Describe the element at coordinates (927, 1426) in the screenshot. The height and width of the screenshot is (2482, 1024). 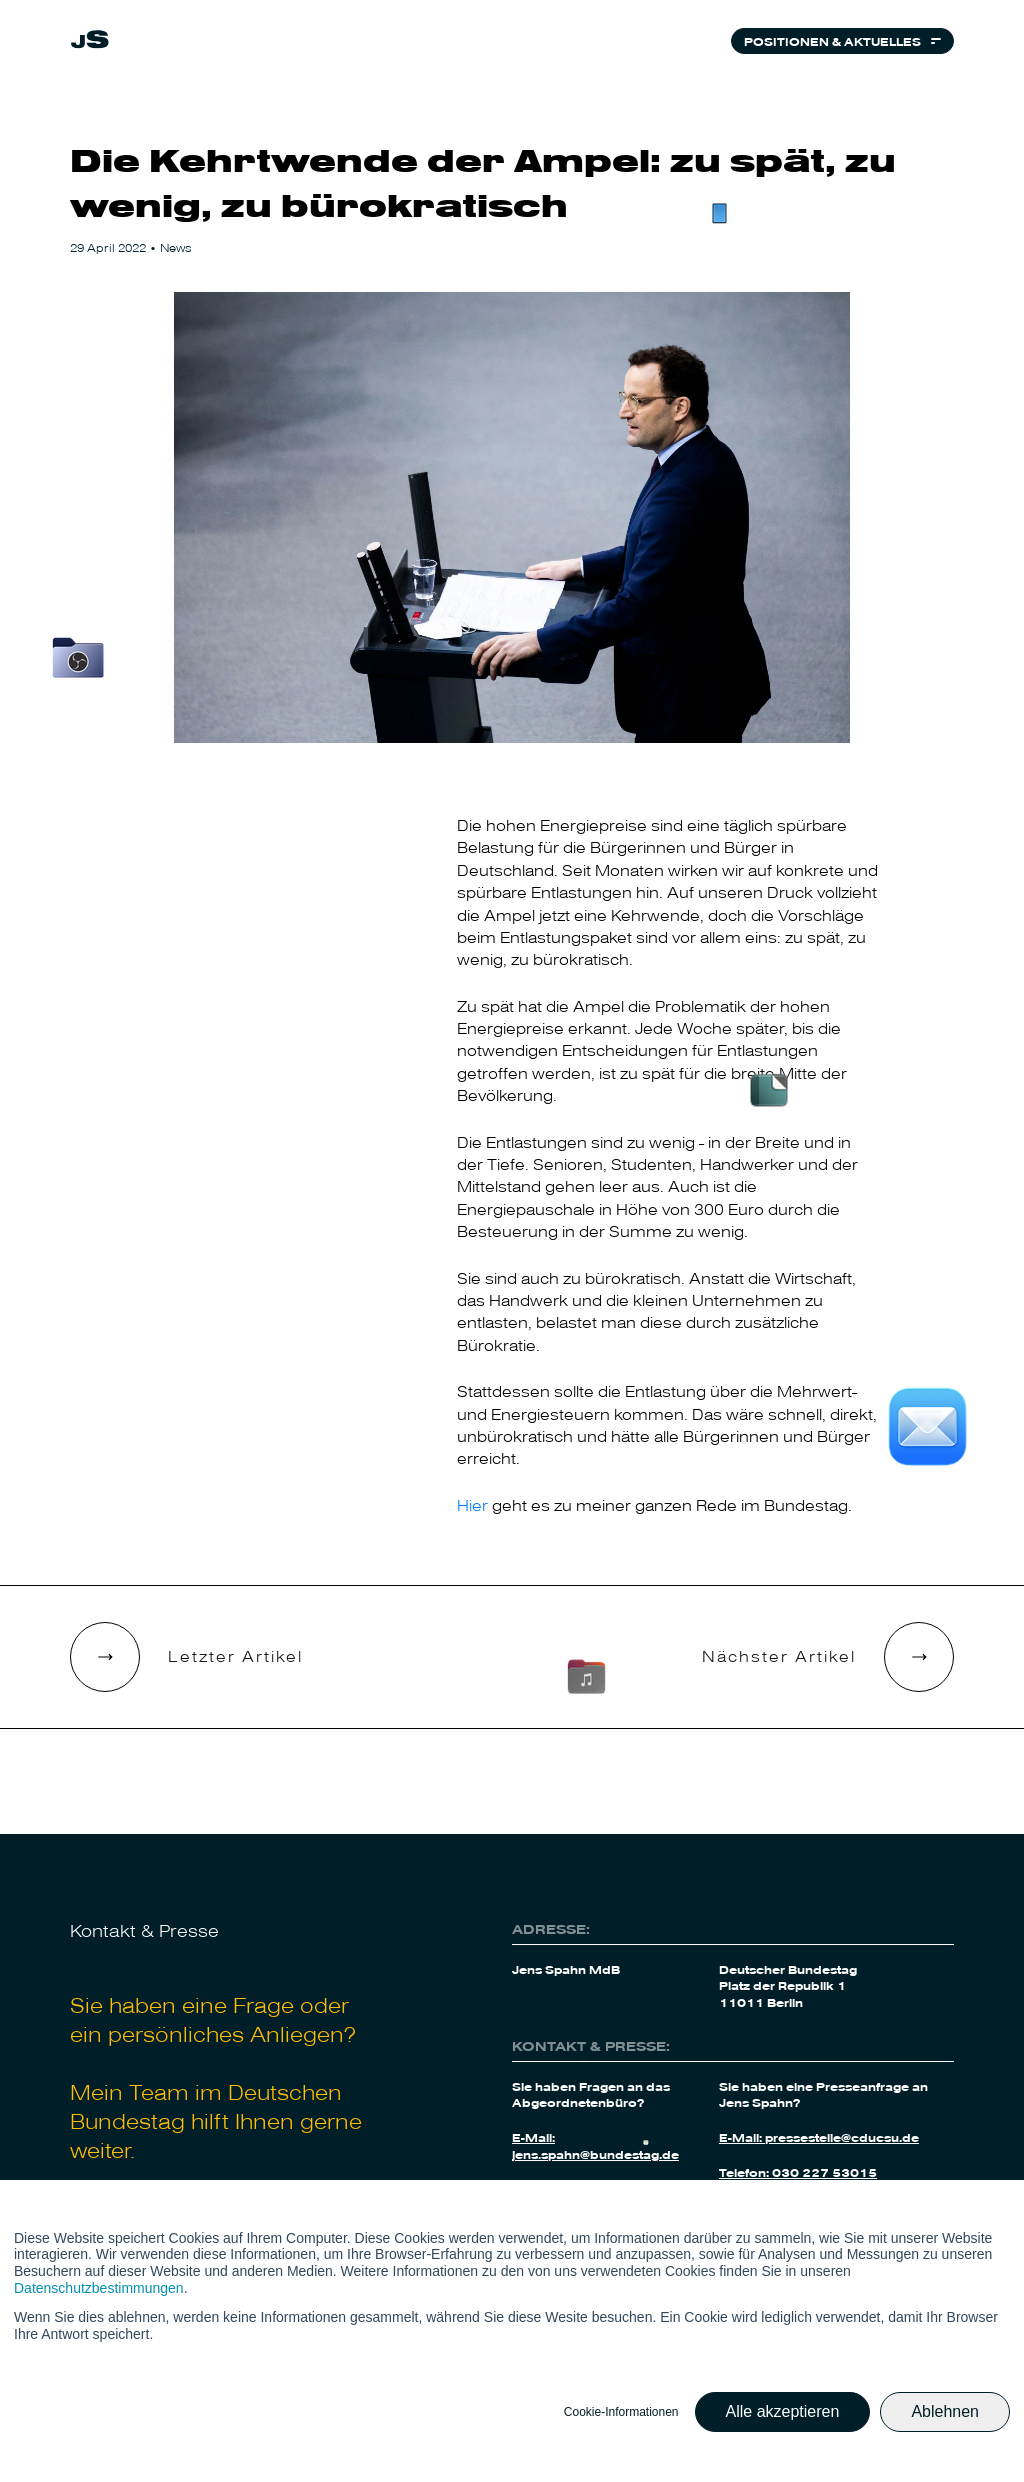
I see `open the Mail app` at that location.